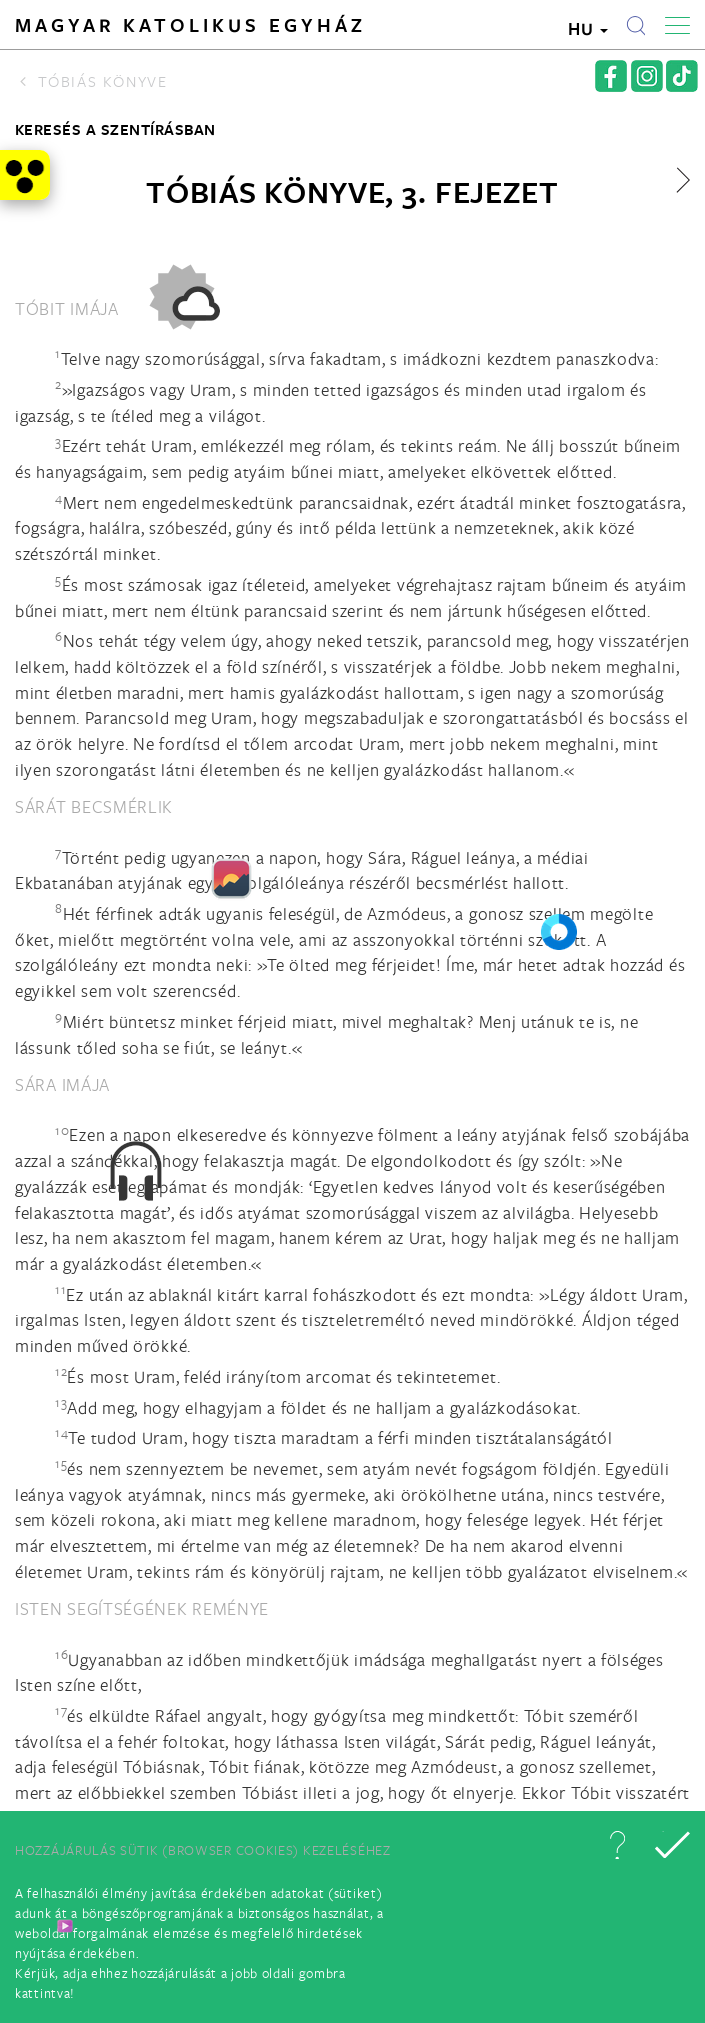  What do you see at coordinates (65, 1926) in the screenshot?
I see `open media player application` at bounding box center [65, 1926].